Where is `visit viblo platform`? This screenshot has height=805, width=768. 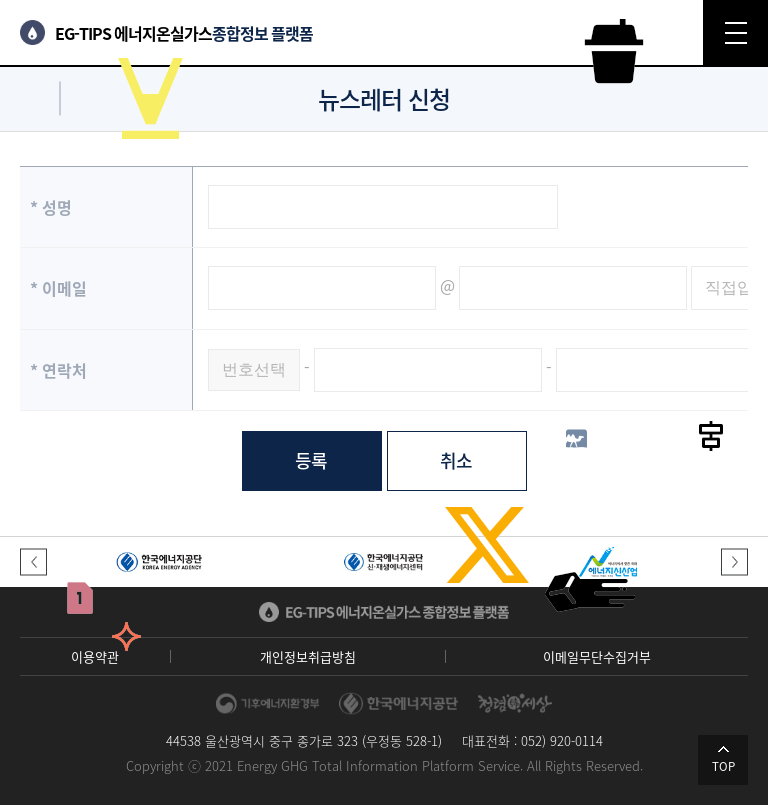
visit viblo platform is located at coordinates (150, 98).